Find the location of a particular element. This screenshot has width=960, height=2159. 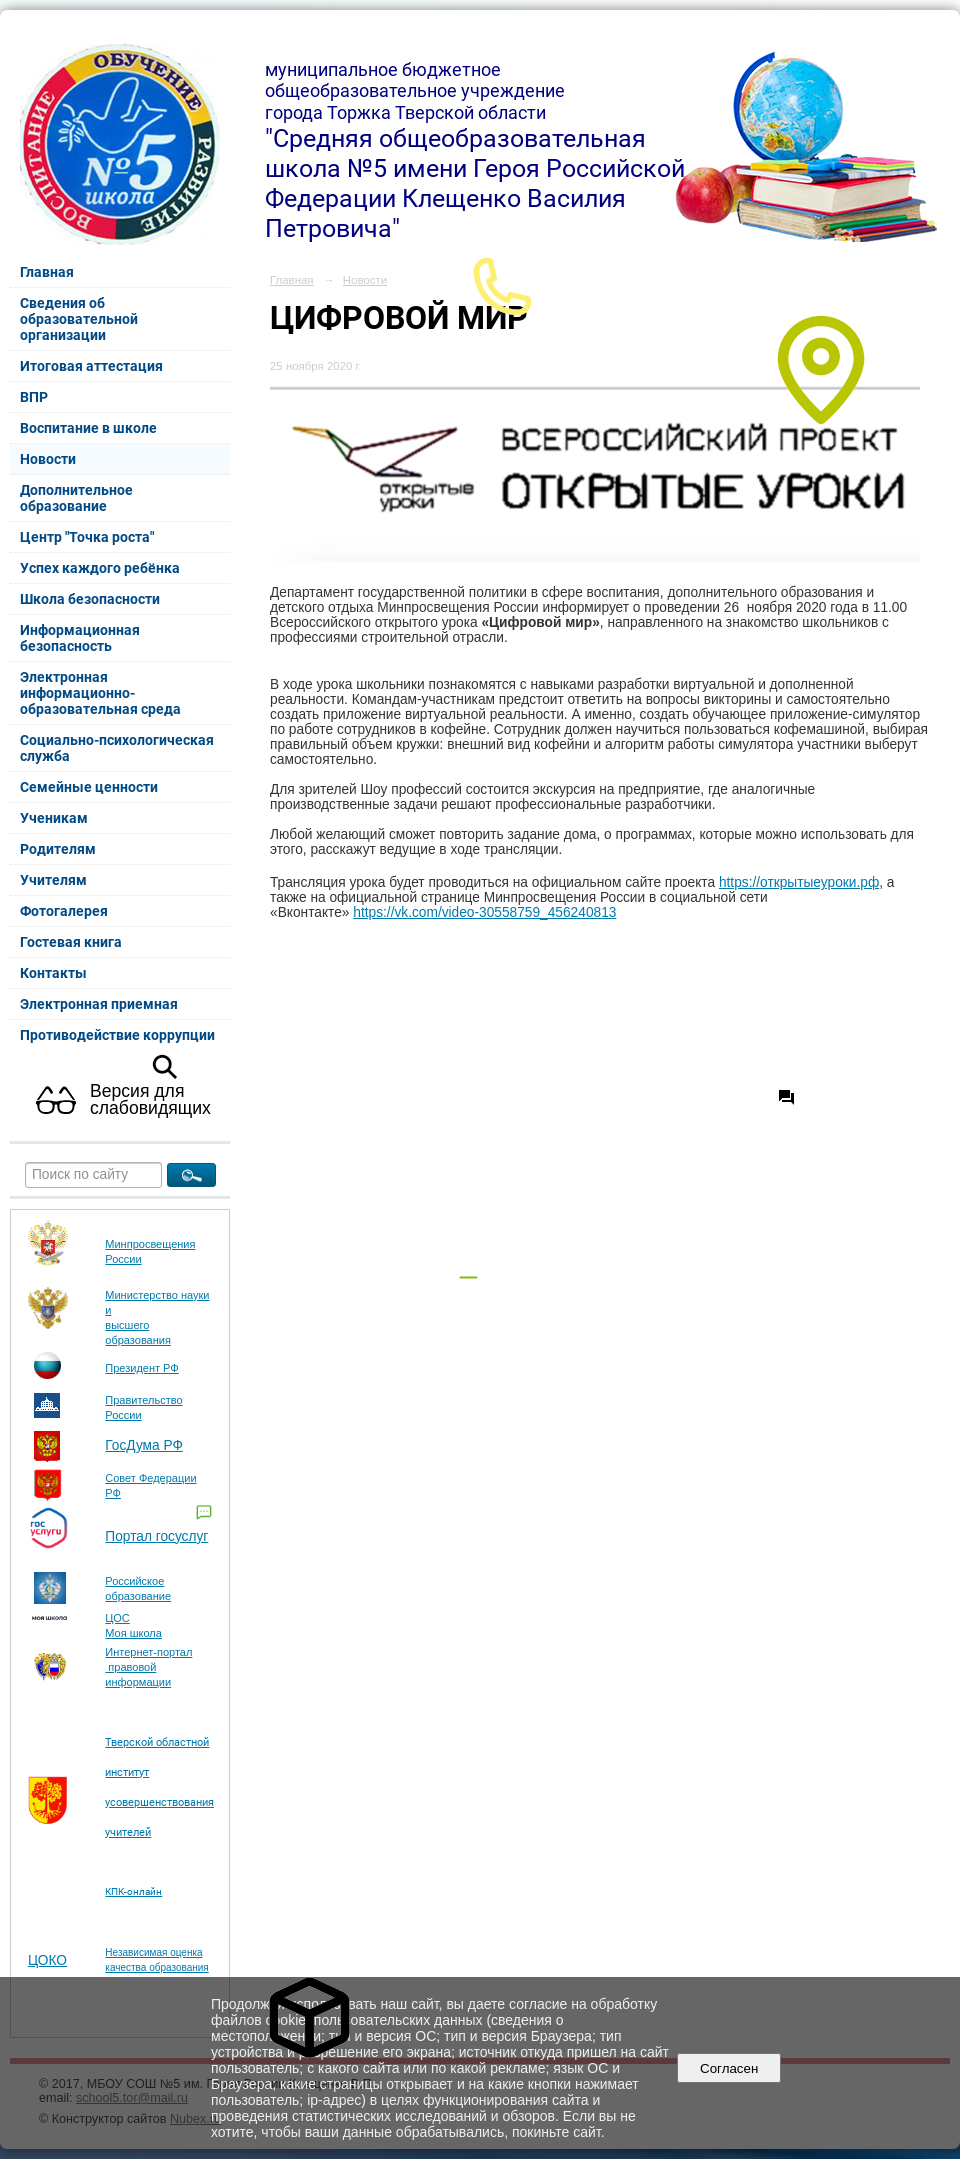

open messaging or chat is located at coordinates (204, 1512).